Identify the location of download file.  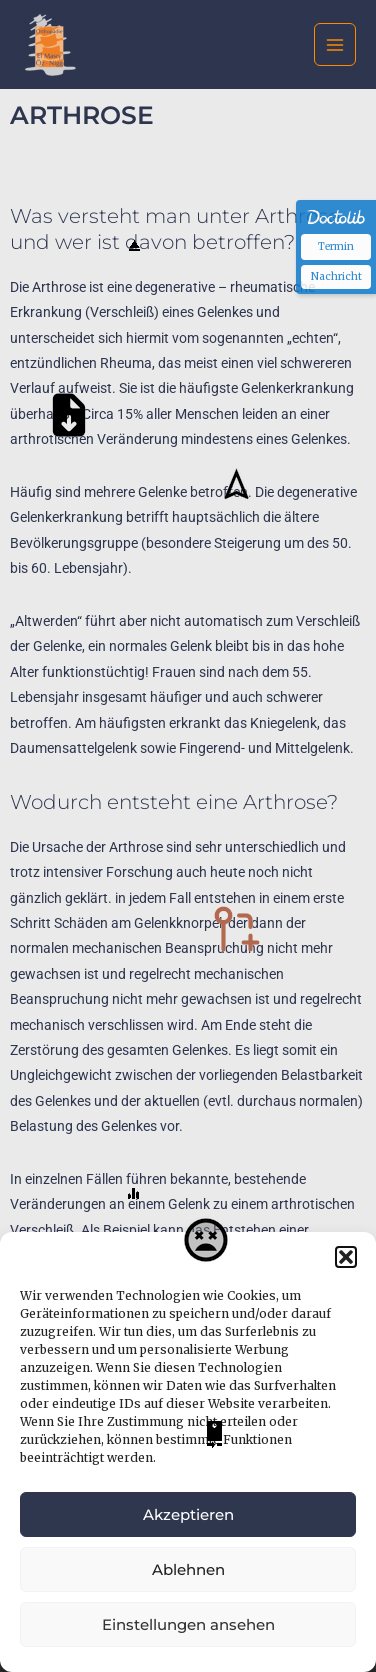
(69, 415).